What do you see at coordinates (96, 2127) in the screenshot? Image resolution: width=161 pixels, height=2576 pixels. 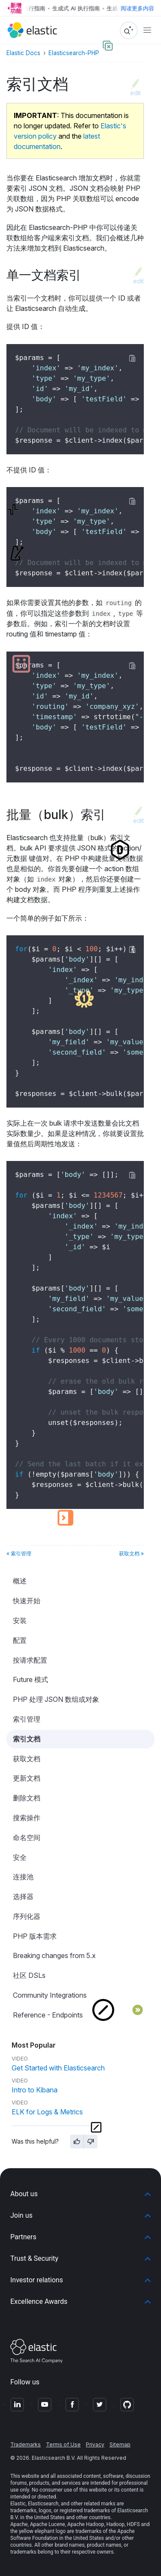 I see `indicates a file ignored in diff comparison` at bounding box center [96, 2127].